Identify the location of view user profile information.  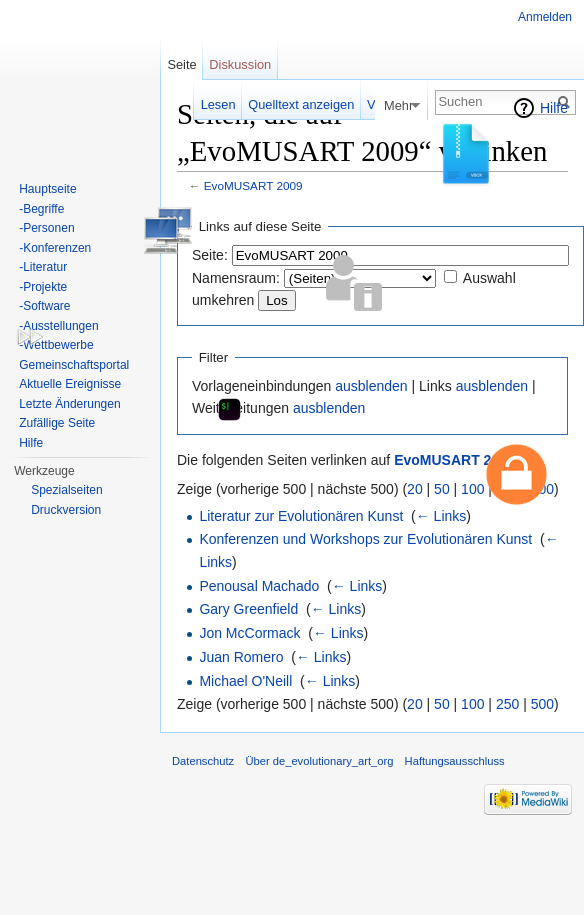
(354, 283).